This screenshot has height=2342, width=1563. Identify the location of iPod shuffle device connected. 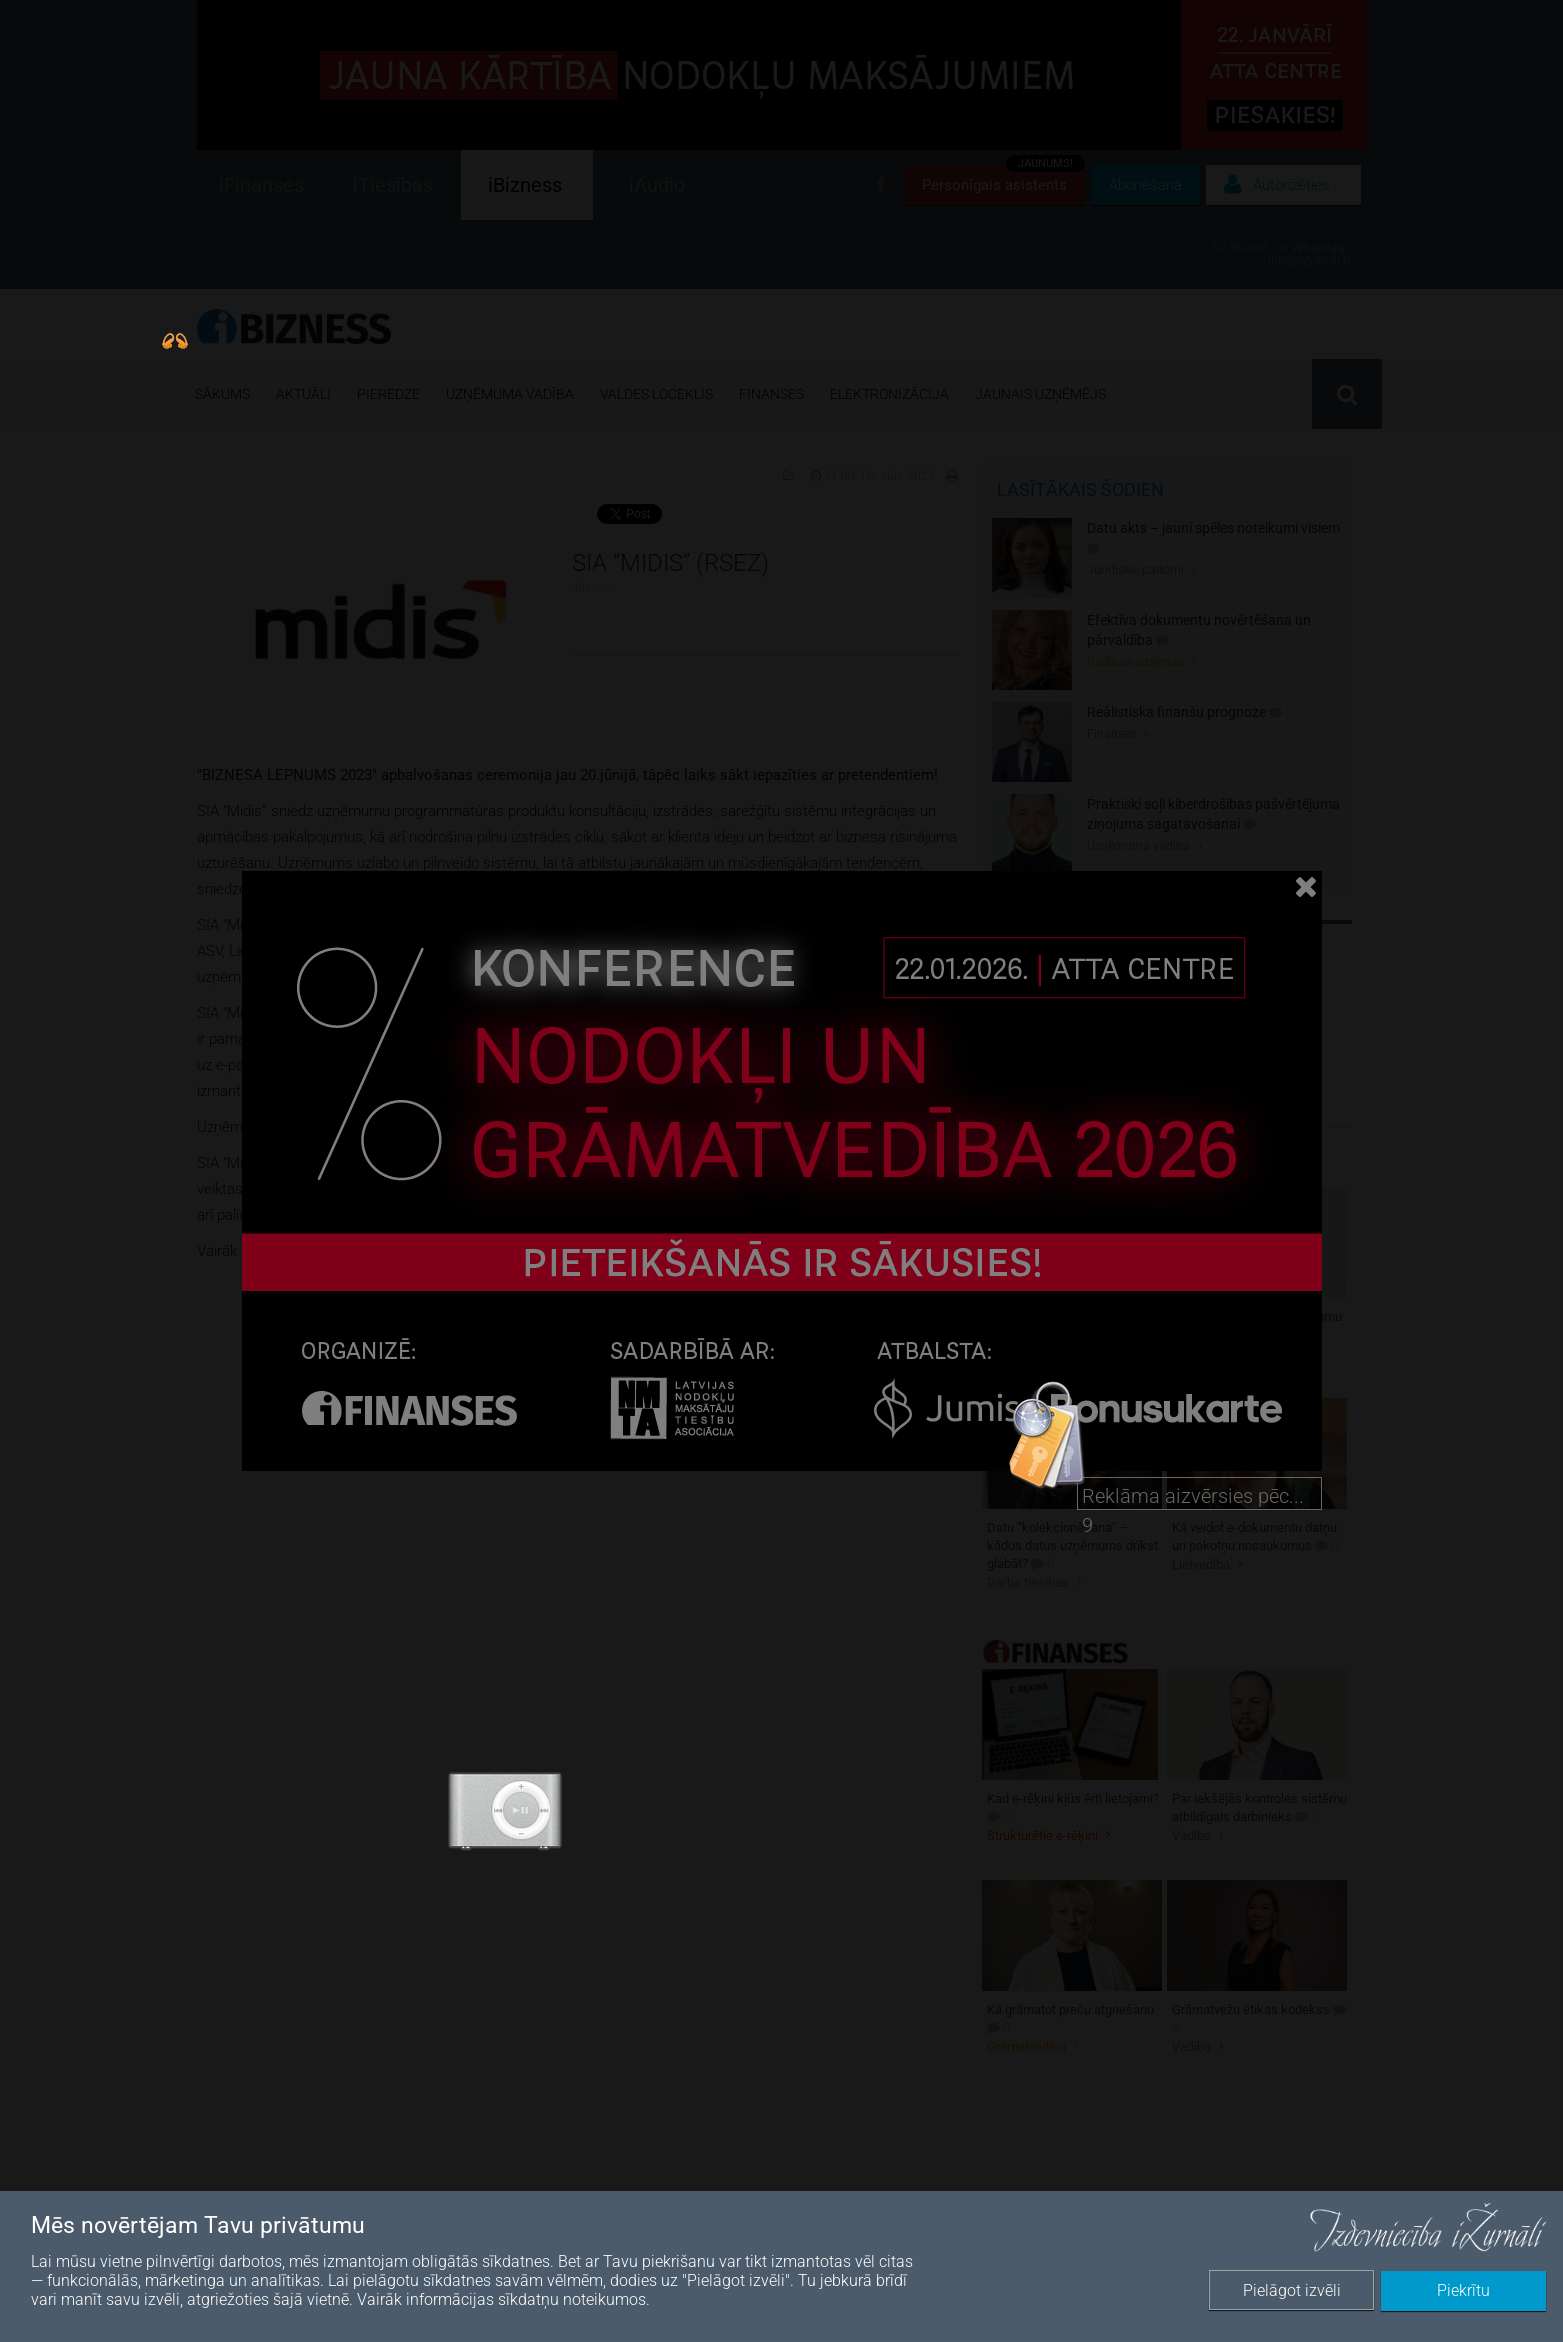
(505, 1790).